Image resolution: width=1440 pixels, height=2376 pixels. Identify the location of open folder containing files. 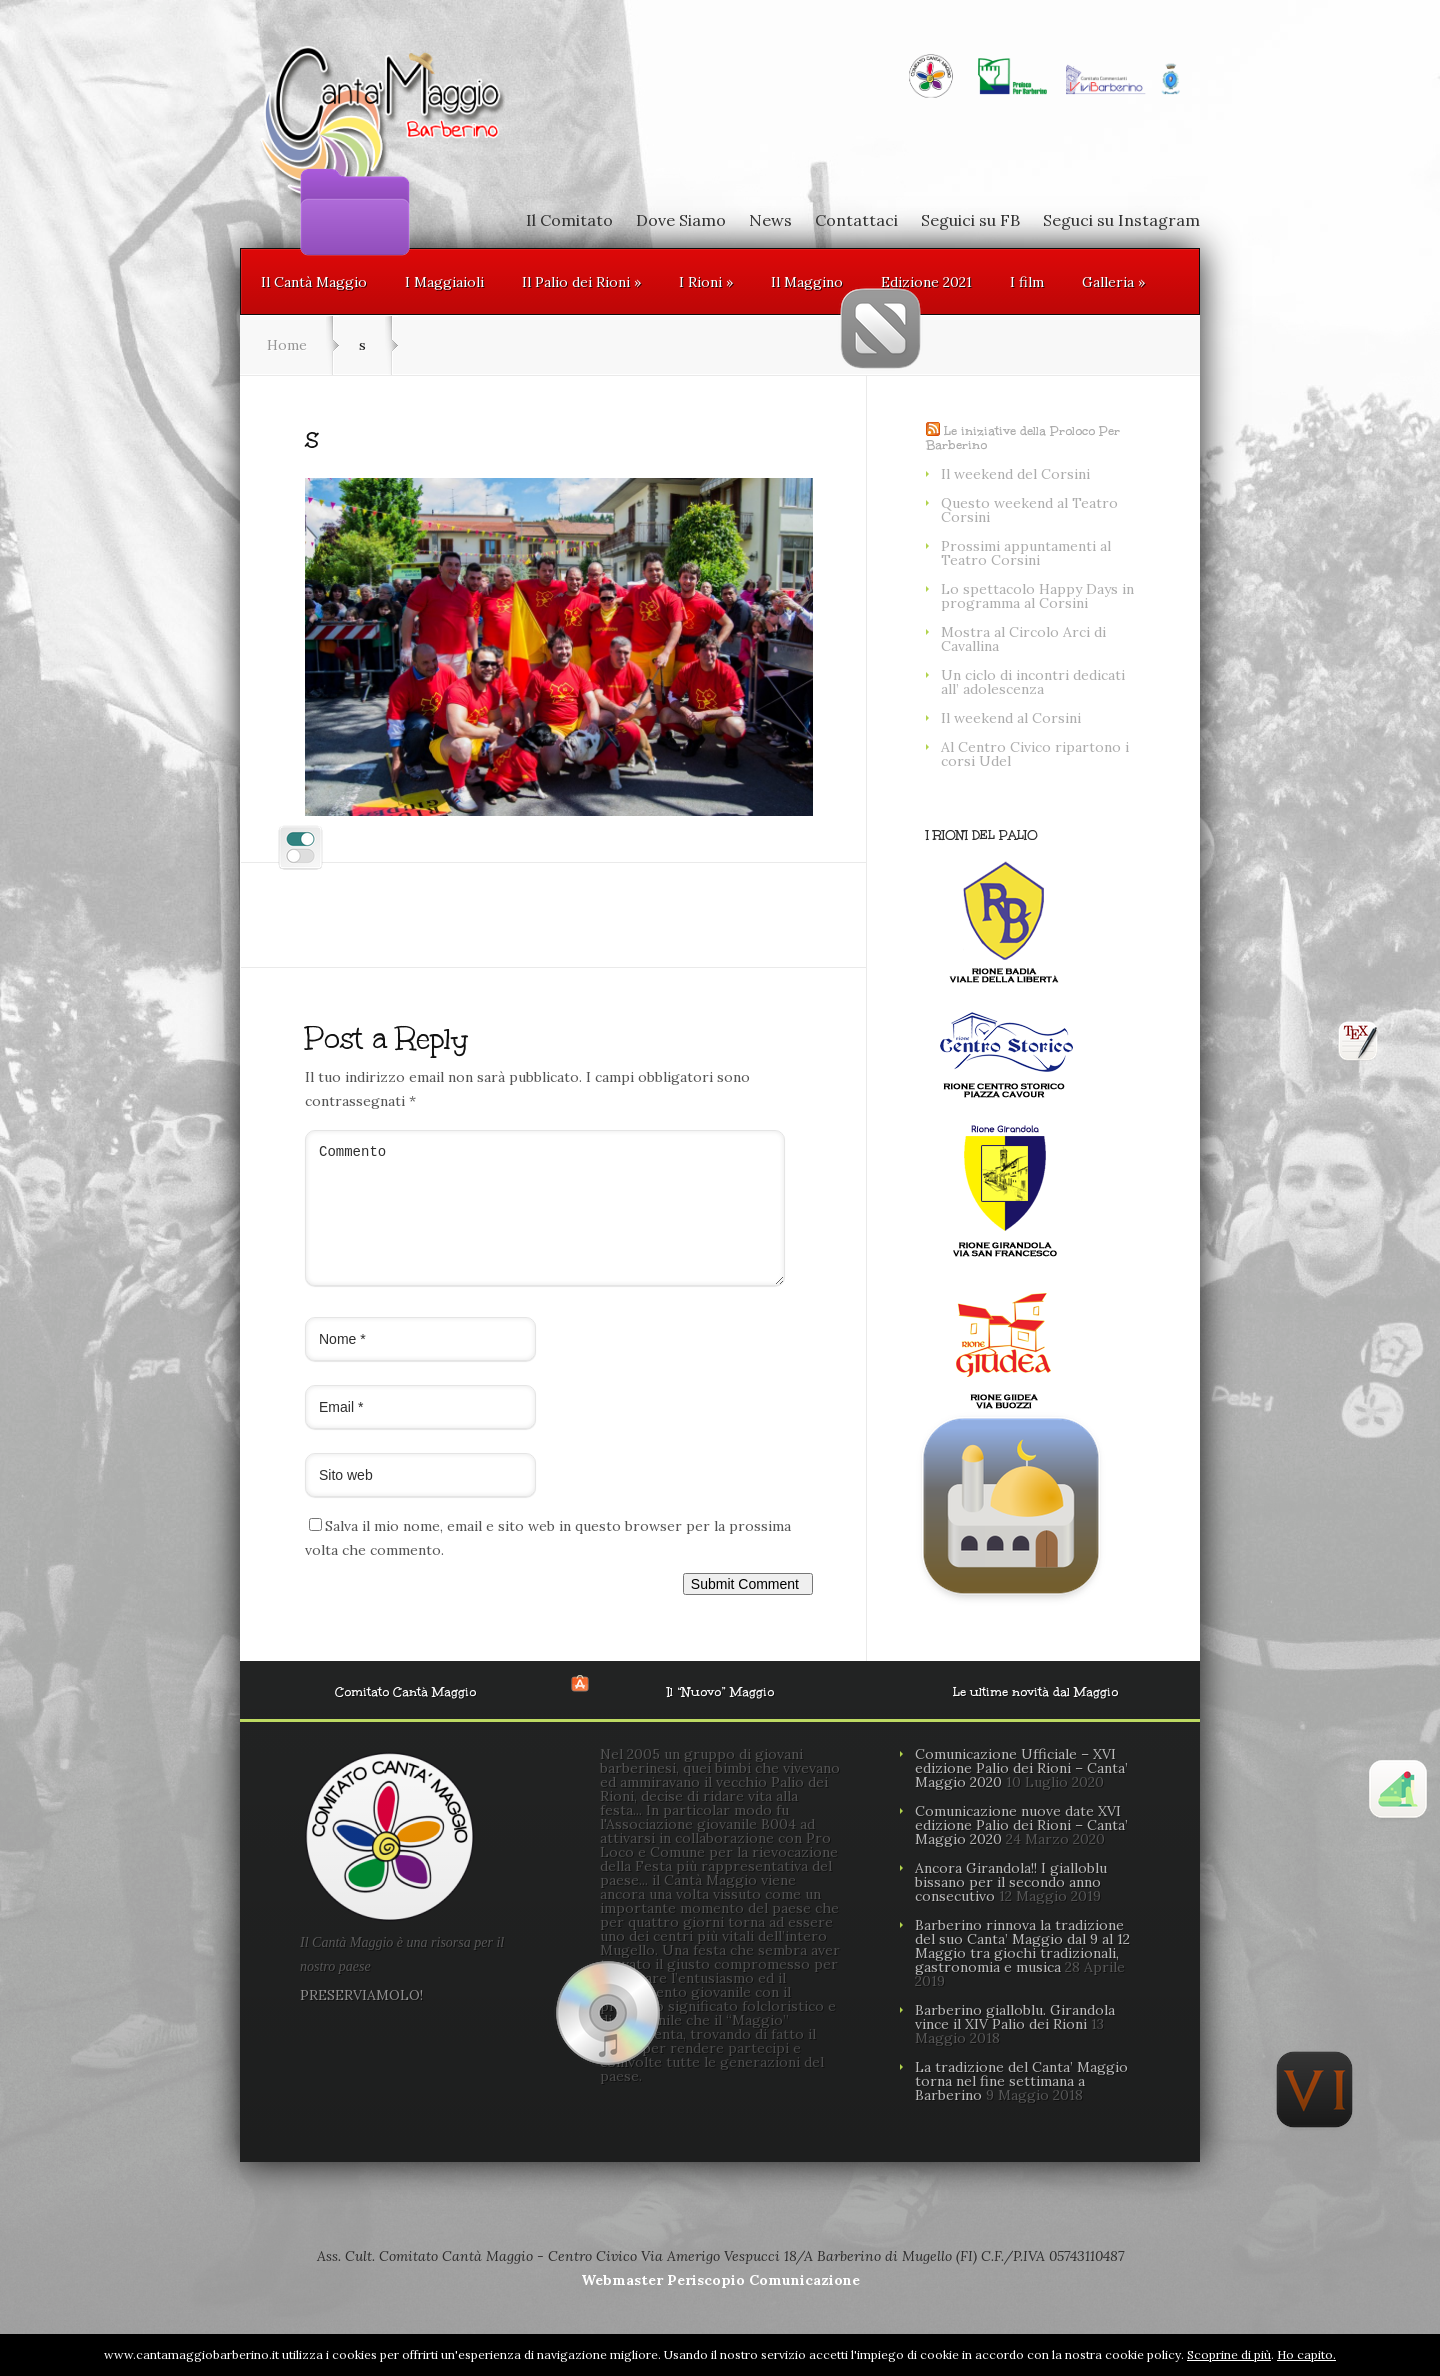
(355, 212).